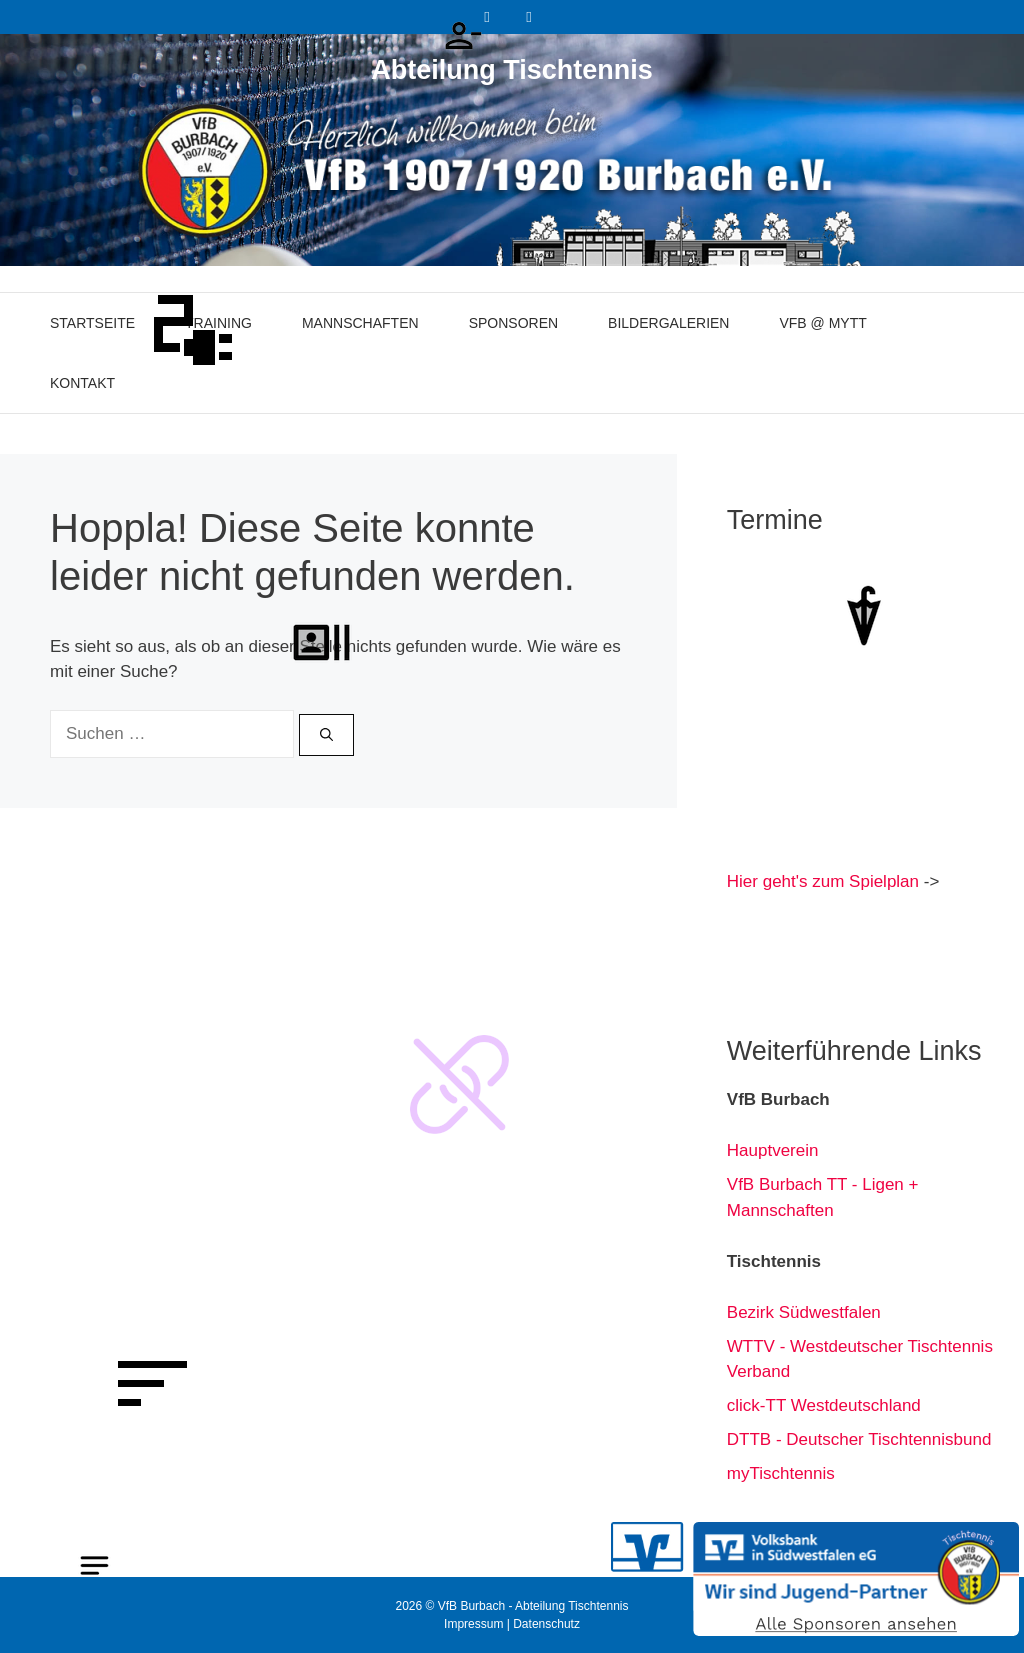 The width and height of the screenshot is (1024, 1653). What do you see at coordinates (152, 1383) in the screenshot?
I see `sort list items by criteria` at bounding box center [152, 1383].